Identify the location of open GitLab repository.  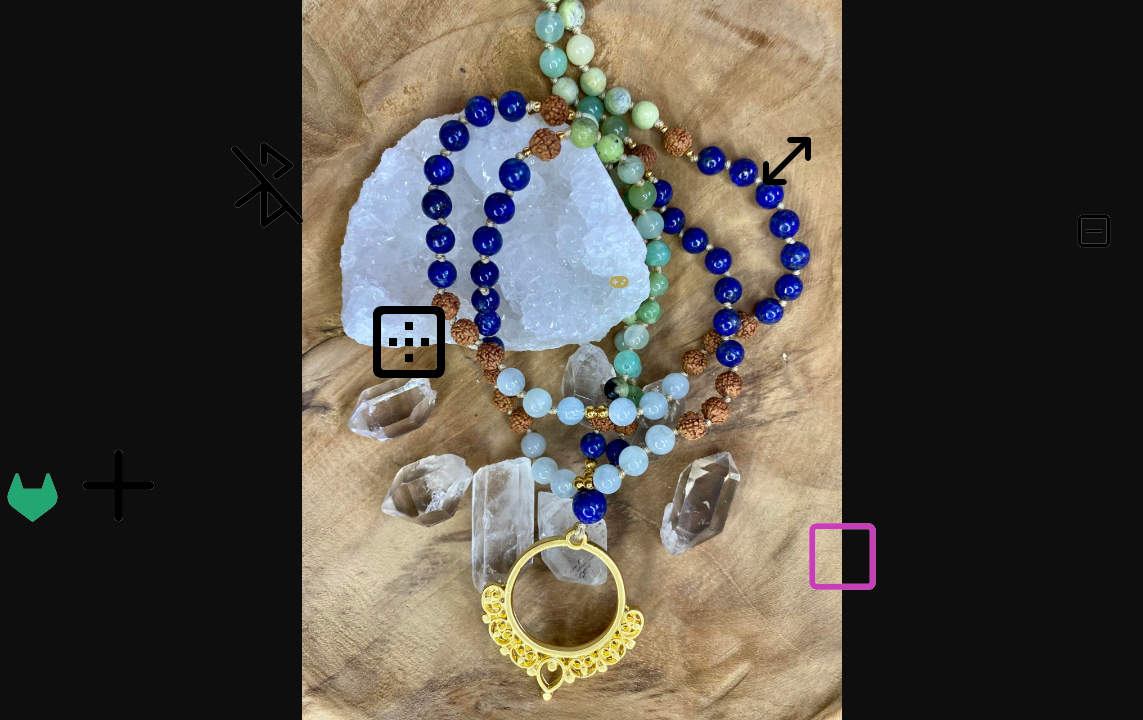
(32, 497).